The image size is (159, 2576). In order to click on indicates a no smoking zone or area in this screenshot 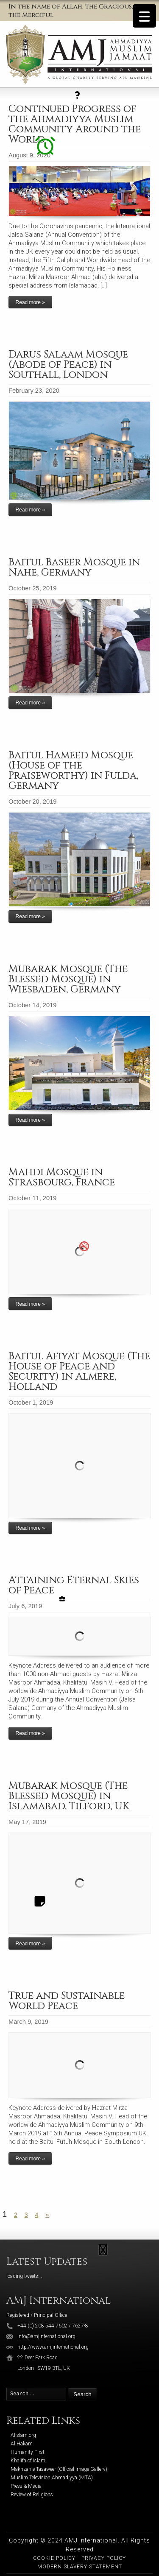, I will do `click(84, 1246)`.